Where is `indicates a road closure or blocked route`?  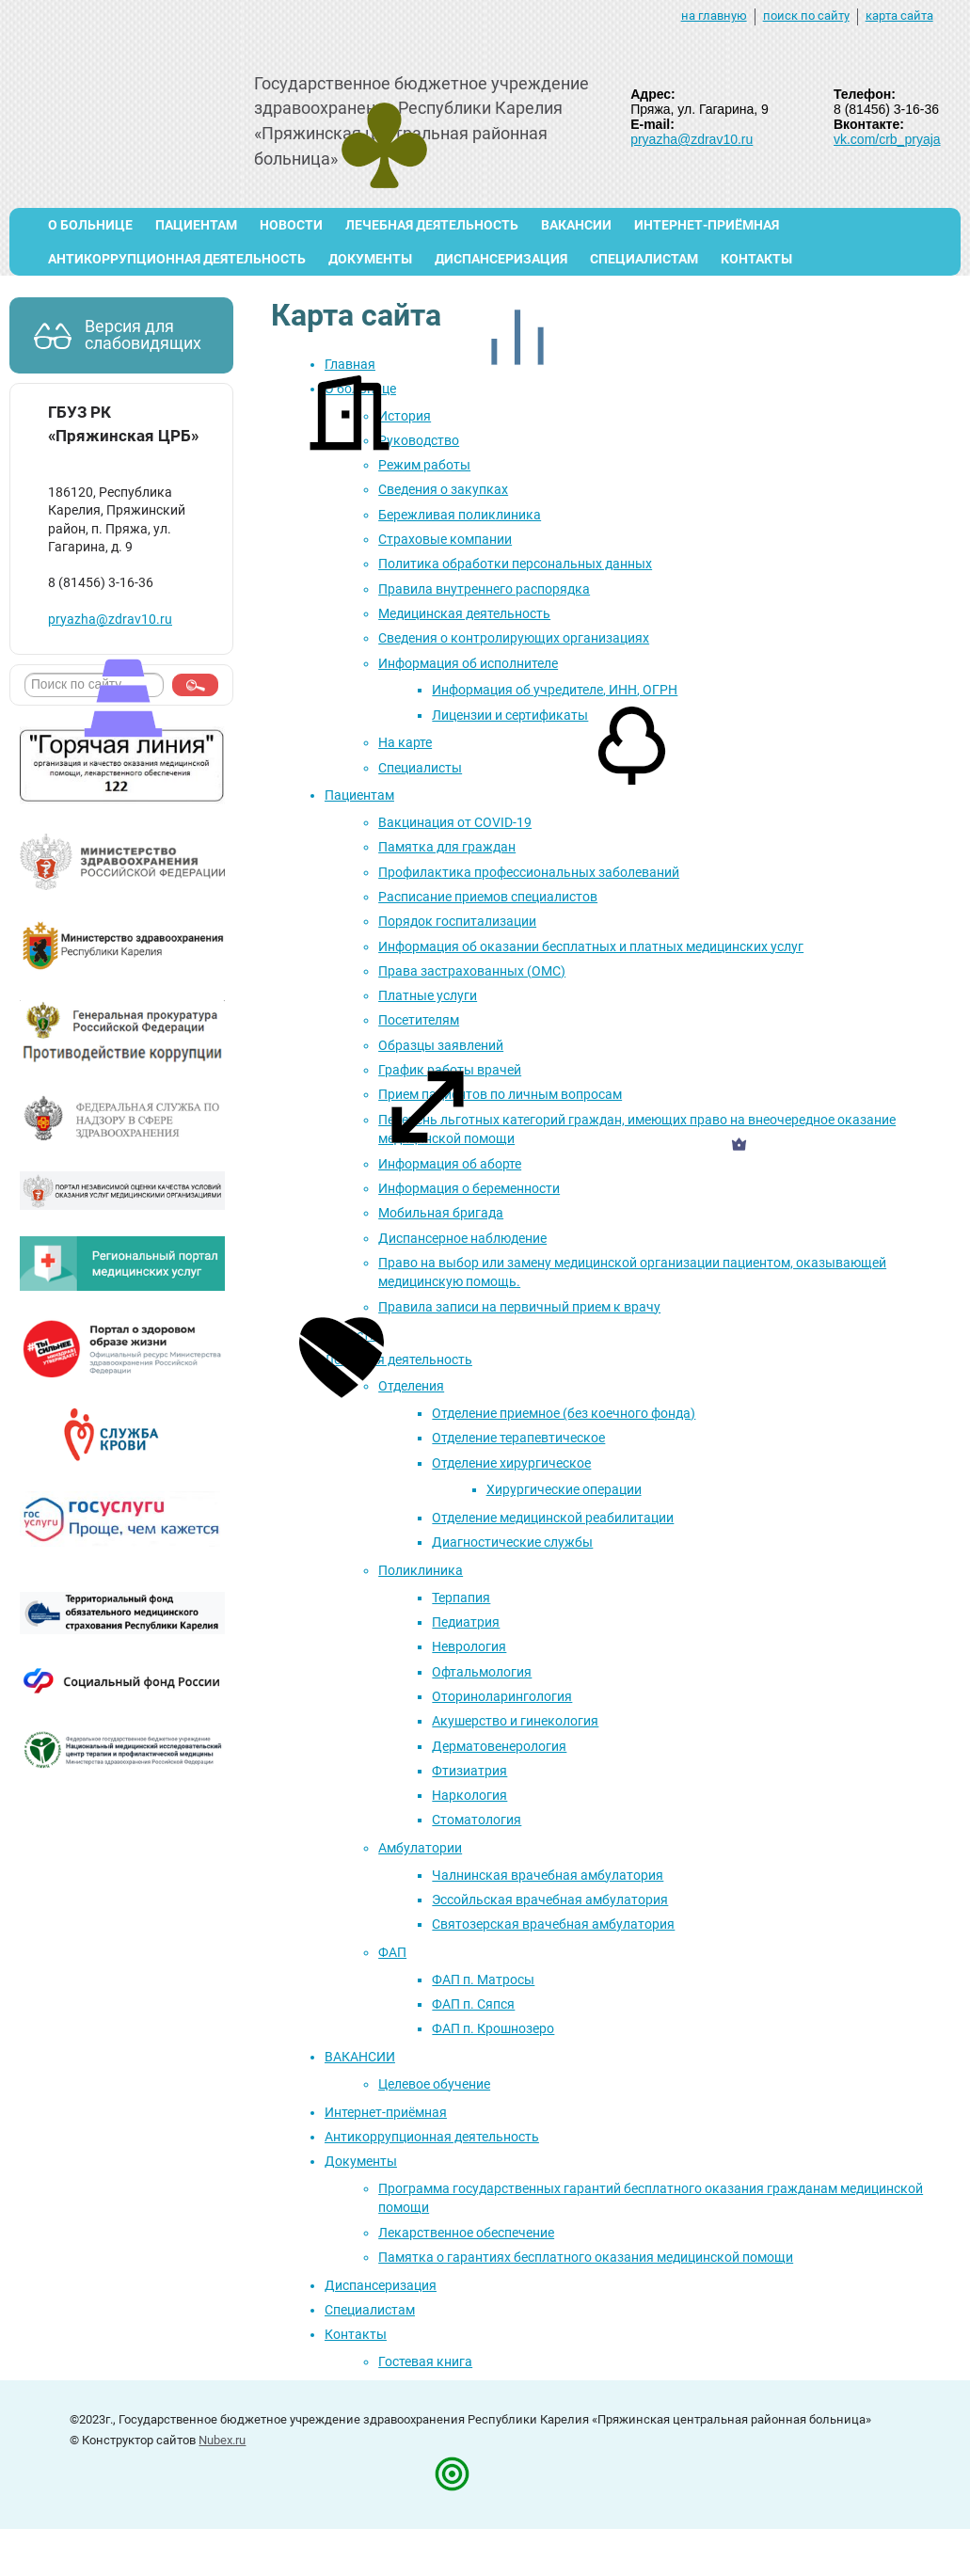
indicates a road closure or blocked route is located at coordinates (123, 698).